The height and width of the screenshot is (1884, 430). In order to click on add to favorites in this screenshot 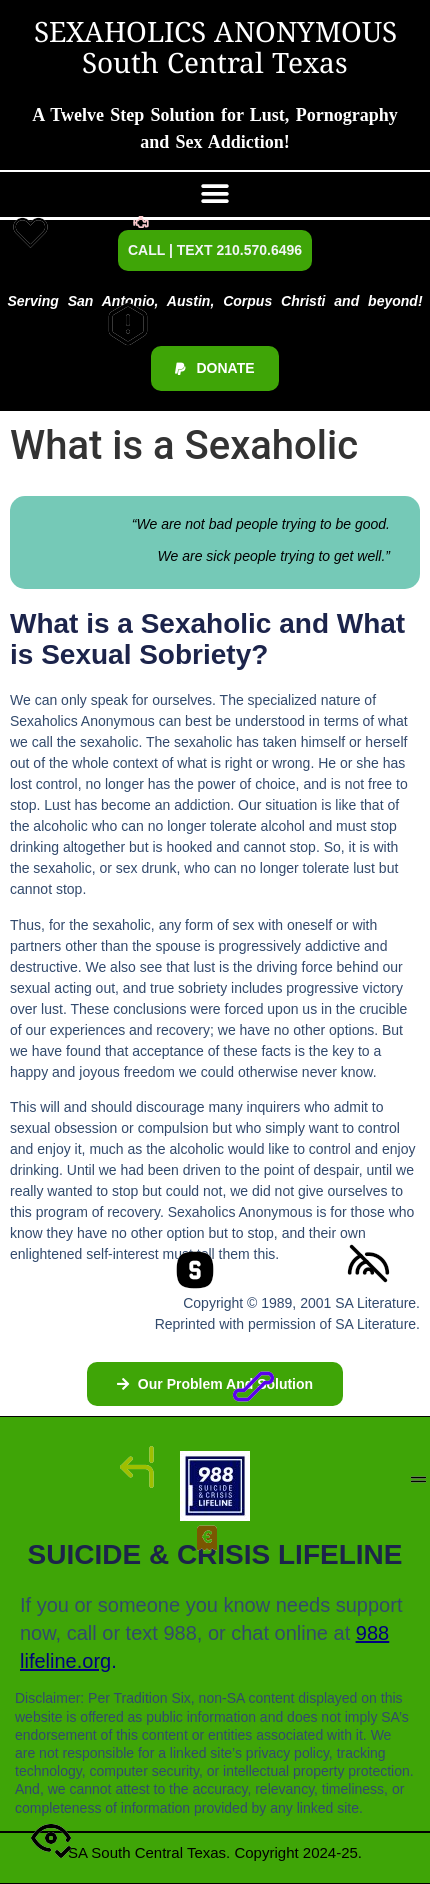, I will do `click(30, 232)`.